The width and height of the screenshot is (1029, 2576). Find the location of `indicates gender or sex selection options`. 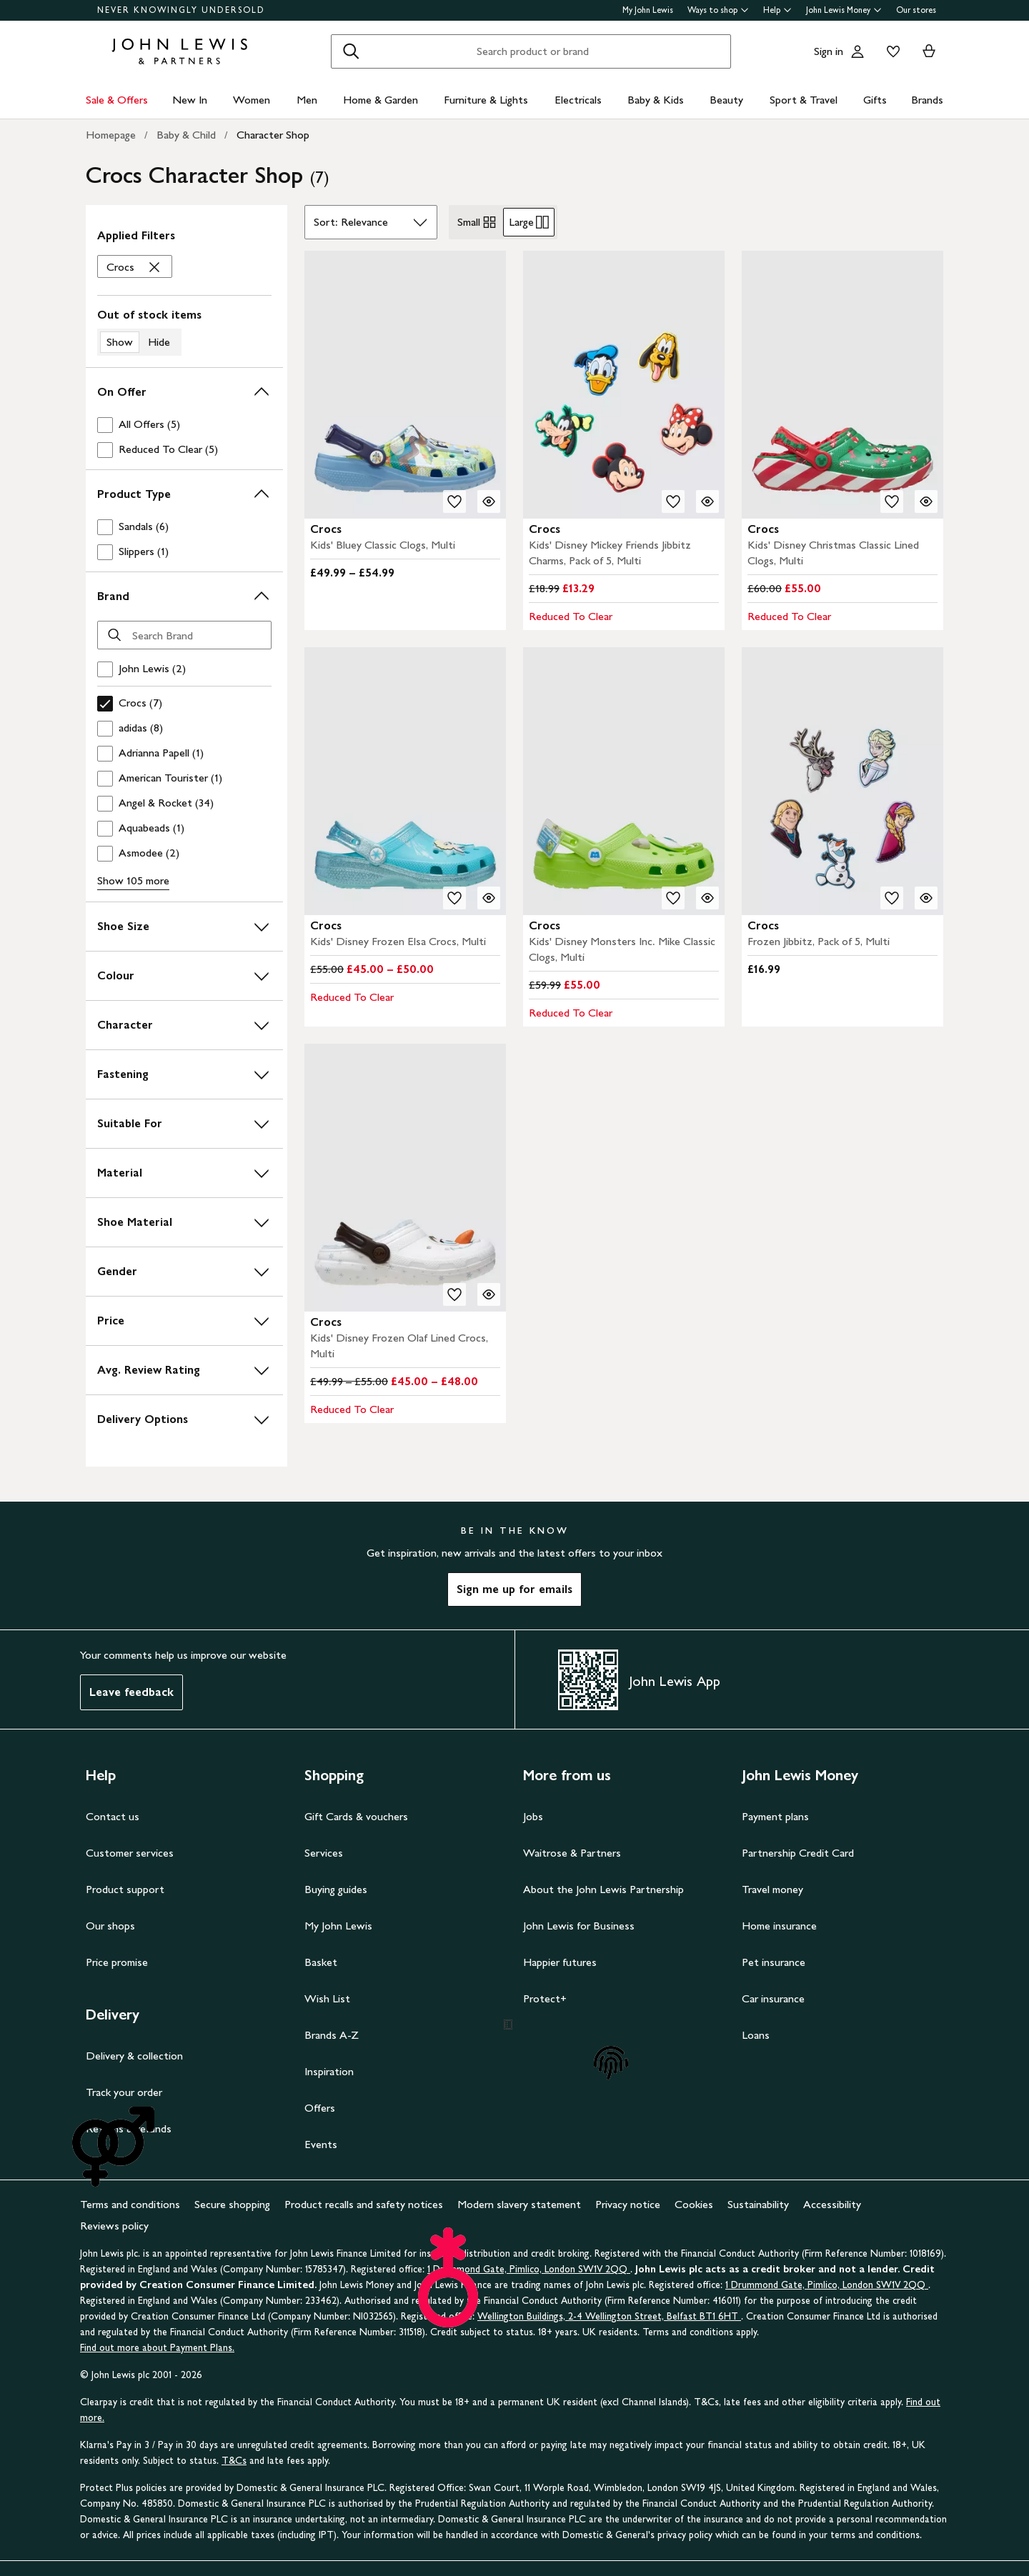

indicates gender or sex selection options is located at coordinates (112, 2149).